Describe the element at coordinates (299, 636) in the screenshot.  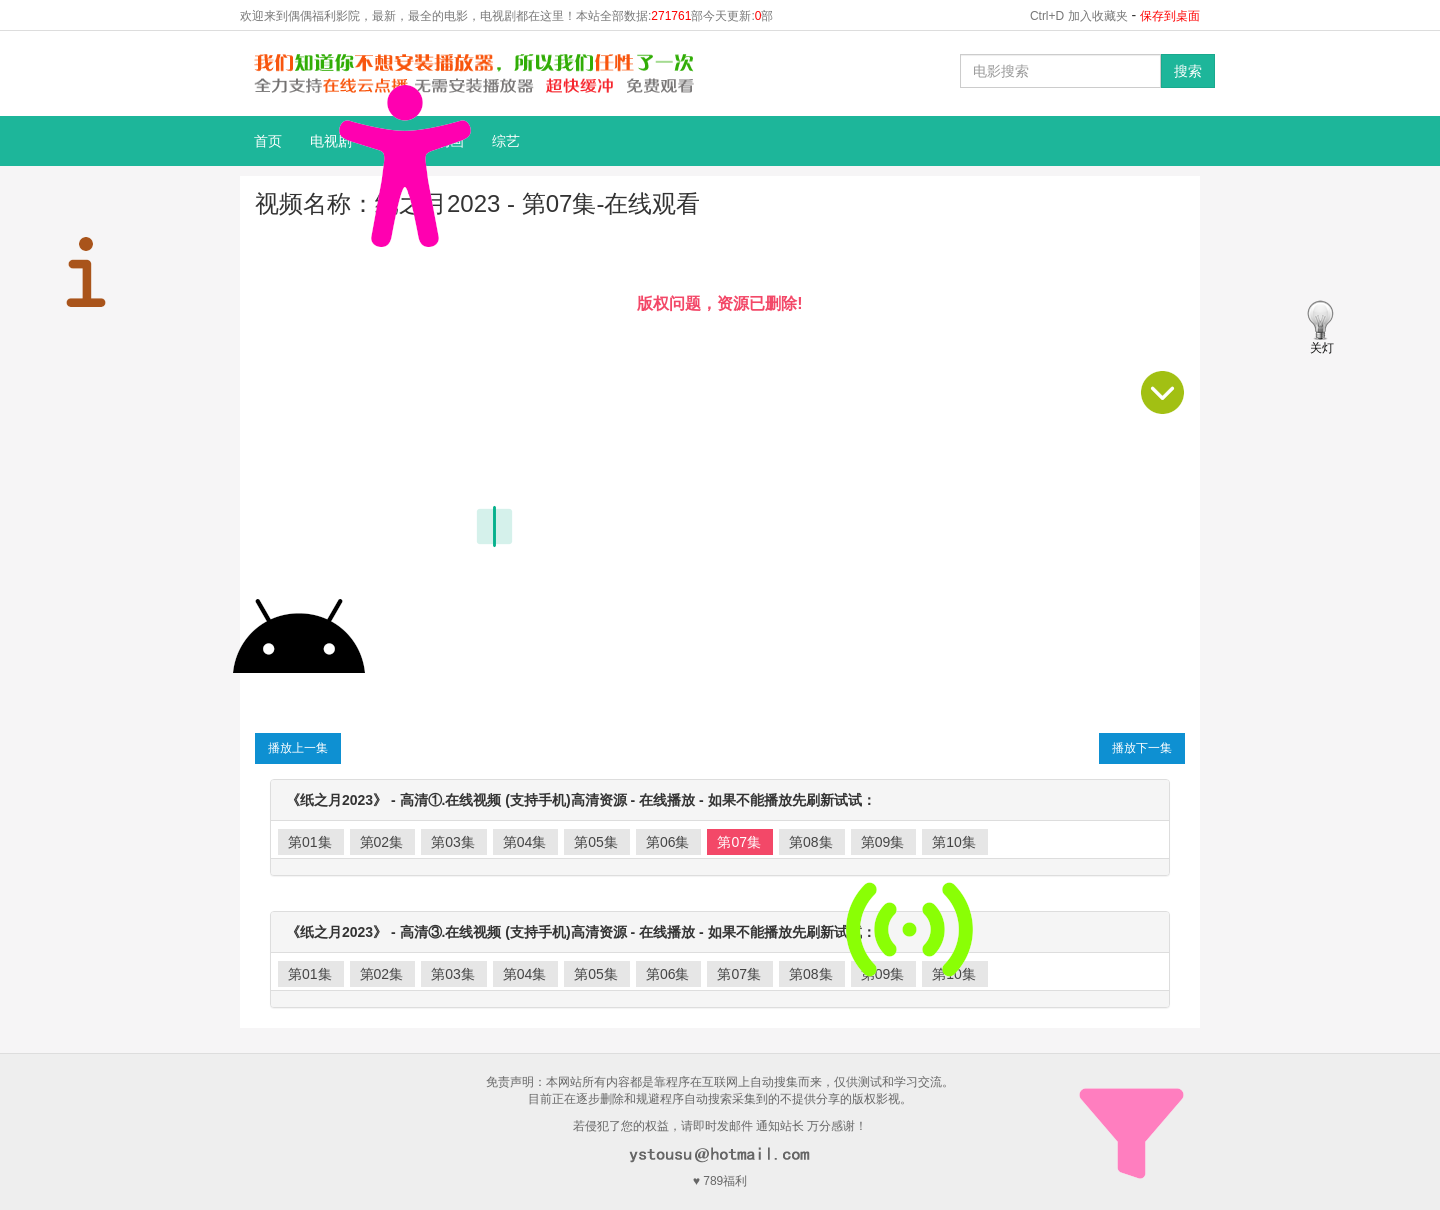
I see `android operating system logo` at that location.